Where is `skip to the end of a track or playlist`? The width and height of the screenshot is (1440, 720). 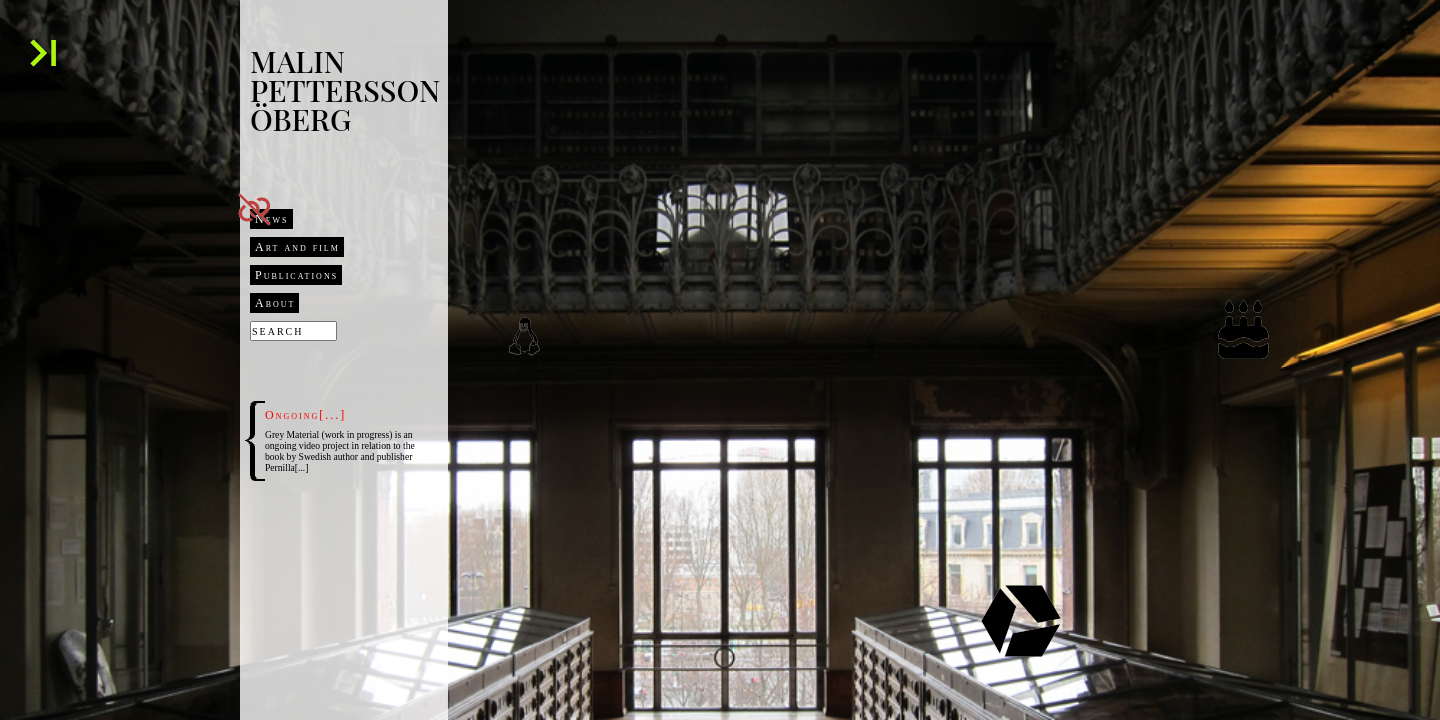
skip to the end of a track or playlist is located at coordinates (45, 53).